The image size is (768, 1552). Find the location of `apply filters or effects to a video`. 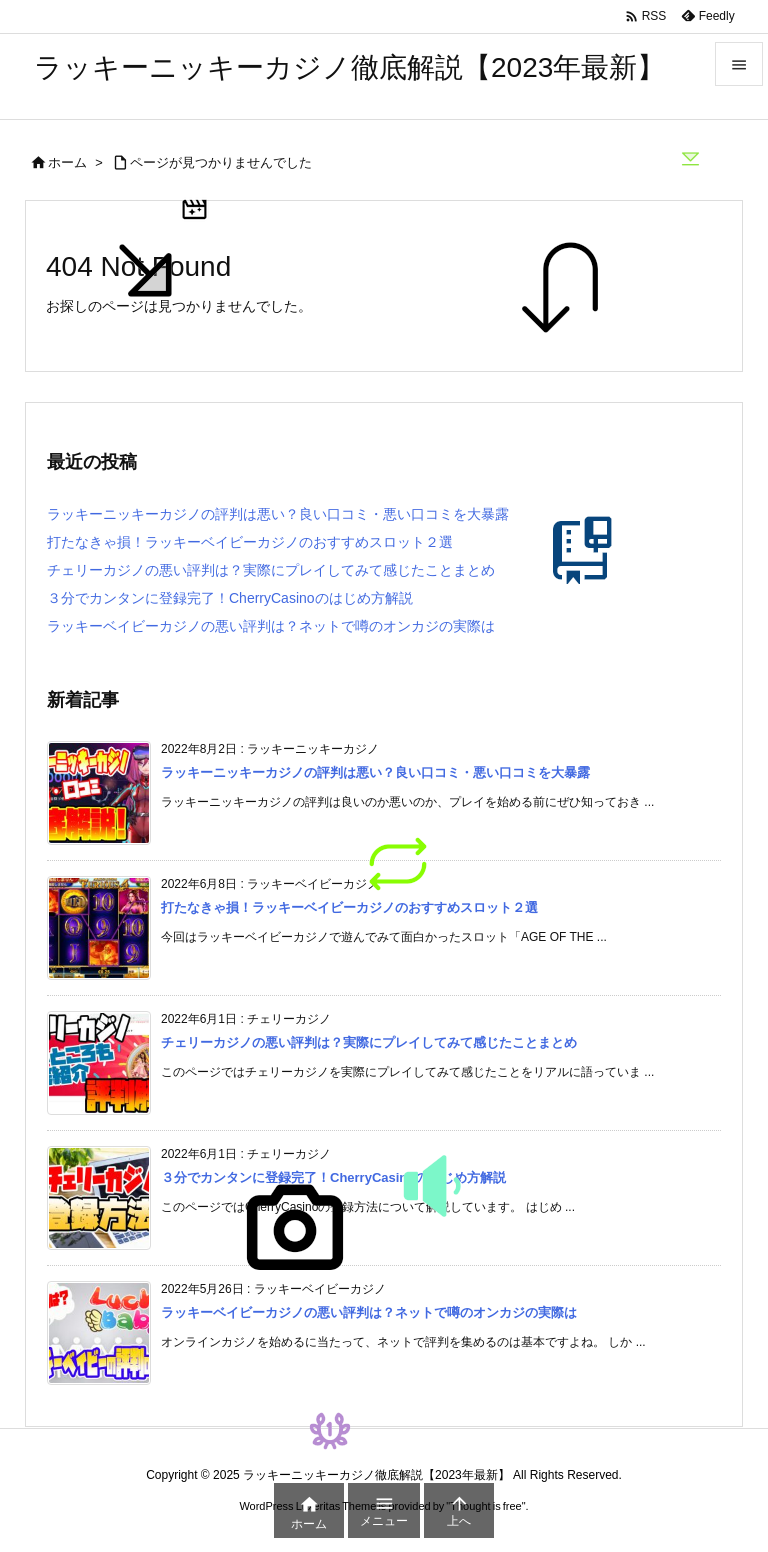

apply filters or effects to a video is located at coordinates (194, 209).